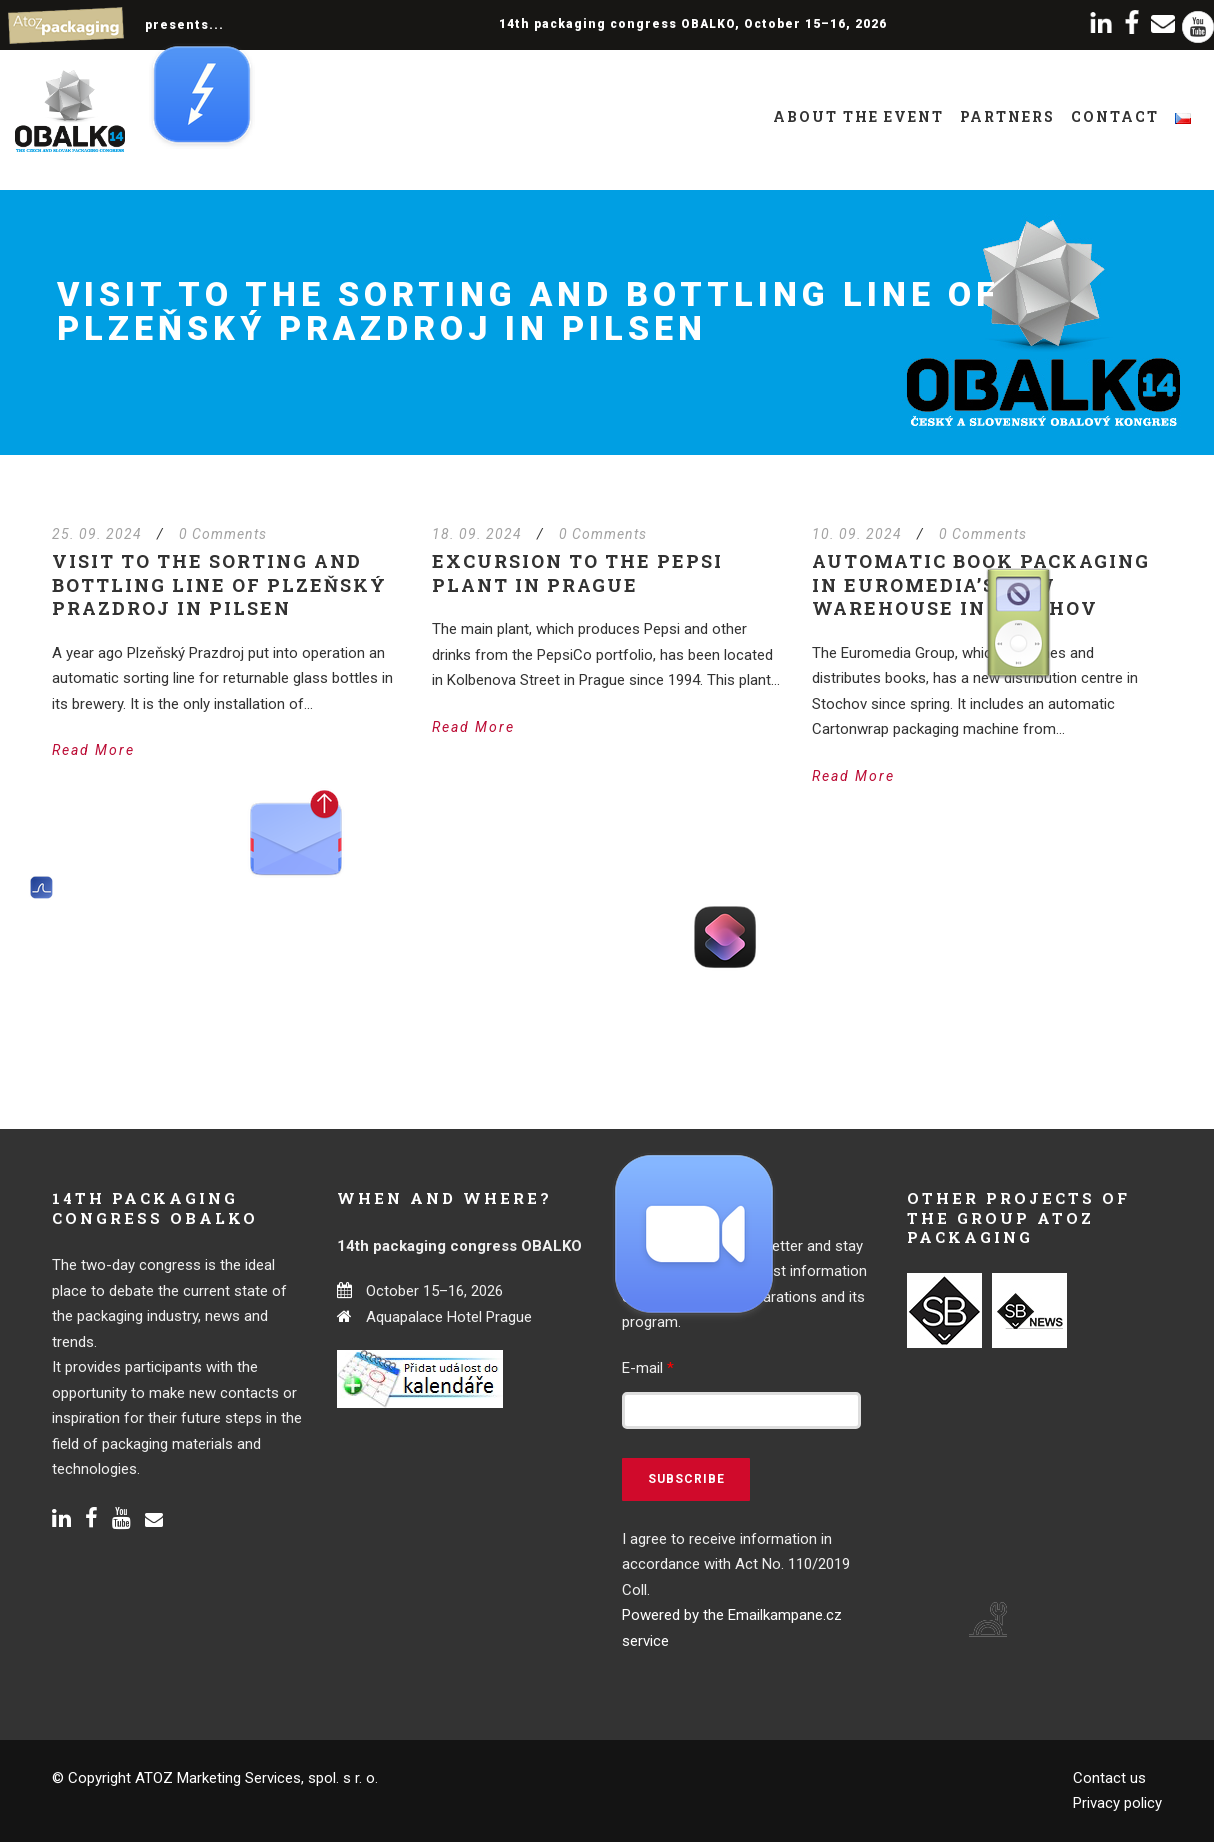 The width and height of the screenshot is (1214, 1842). I want to click on open zoom video conferencing app, so click(694, 1234).